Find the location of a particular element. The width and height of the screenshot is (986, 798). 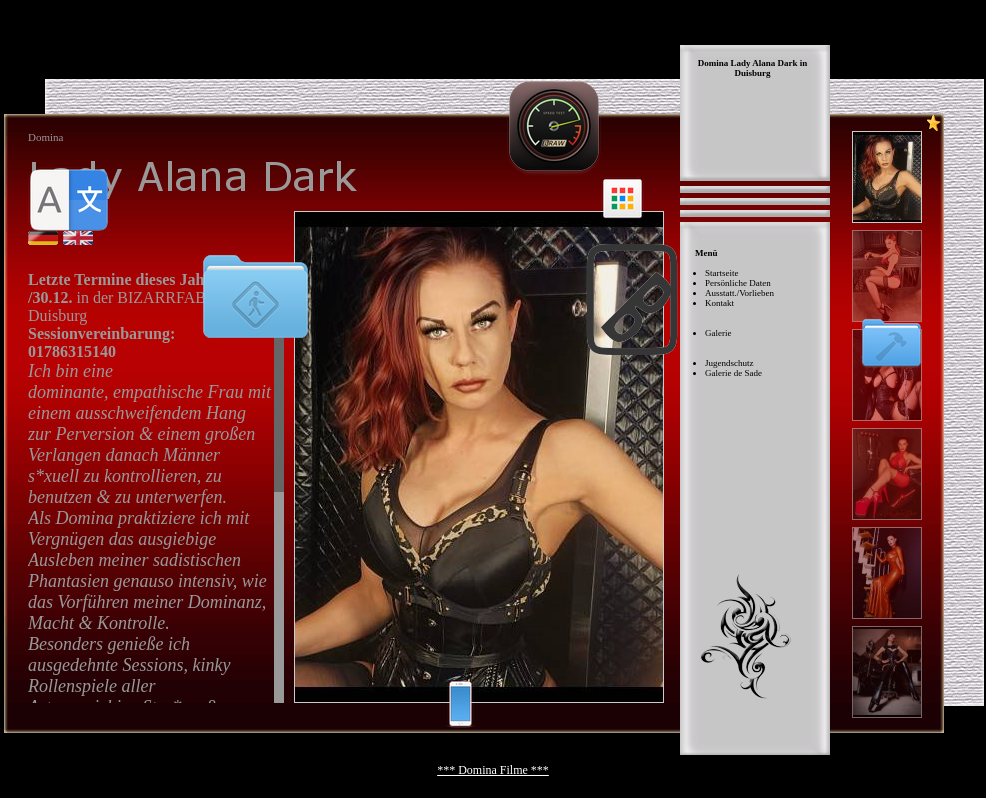

open the utilities folder is located at coordinates (891, 342).